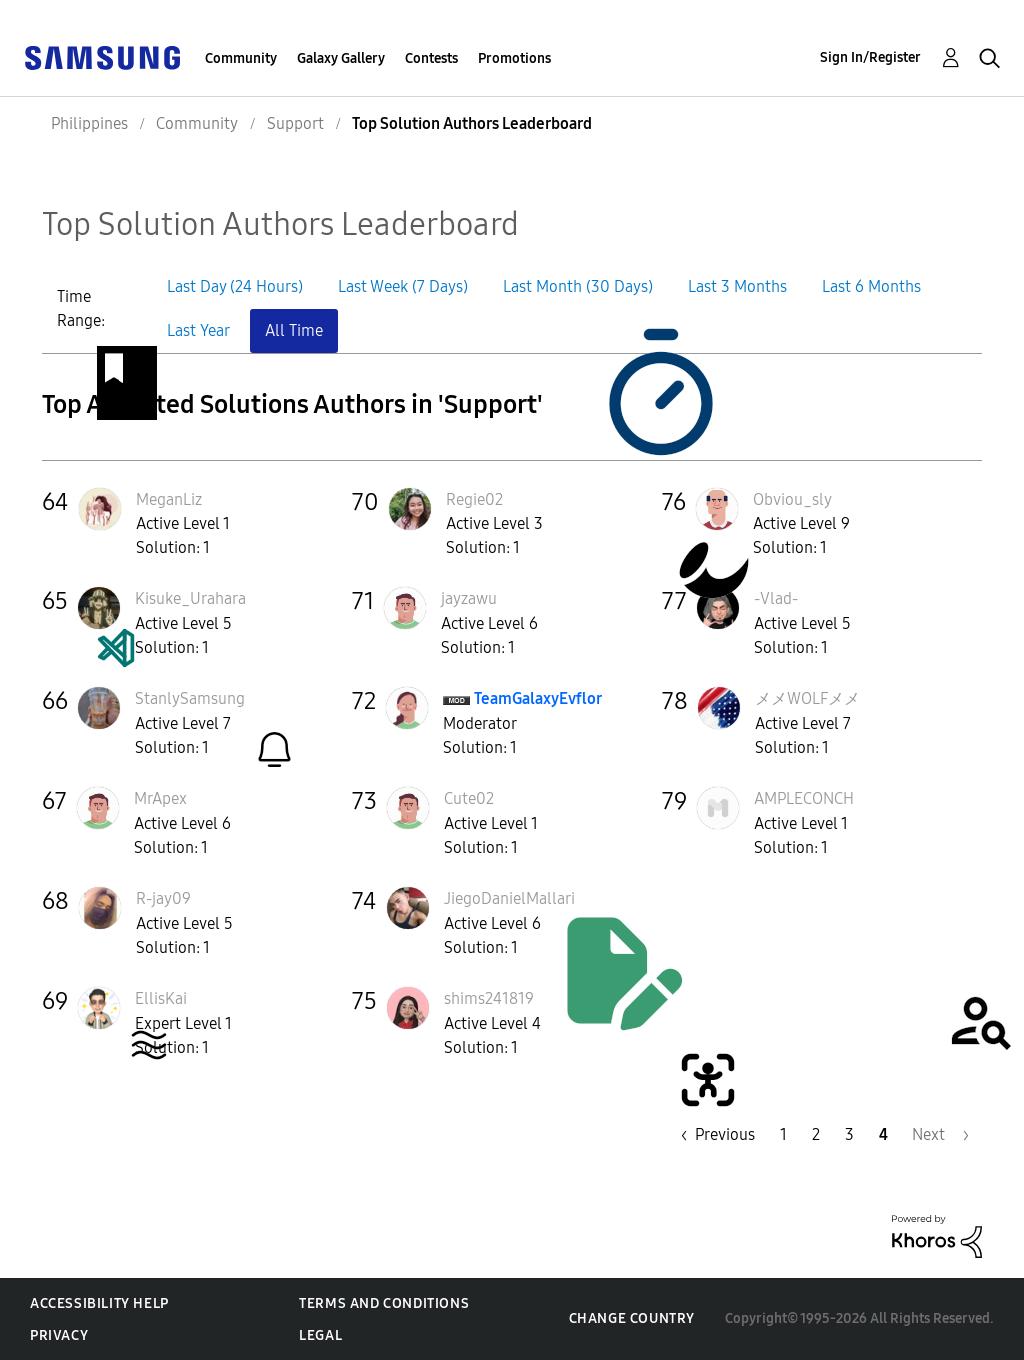 The height and width of the screenshot is (1360, 1024). I want to click on view notifications, so click(274, 749).